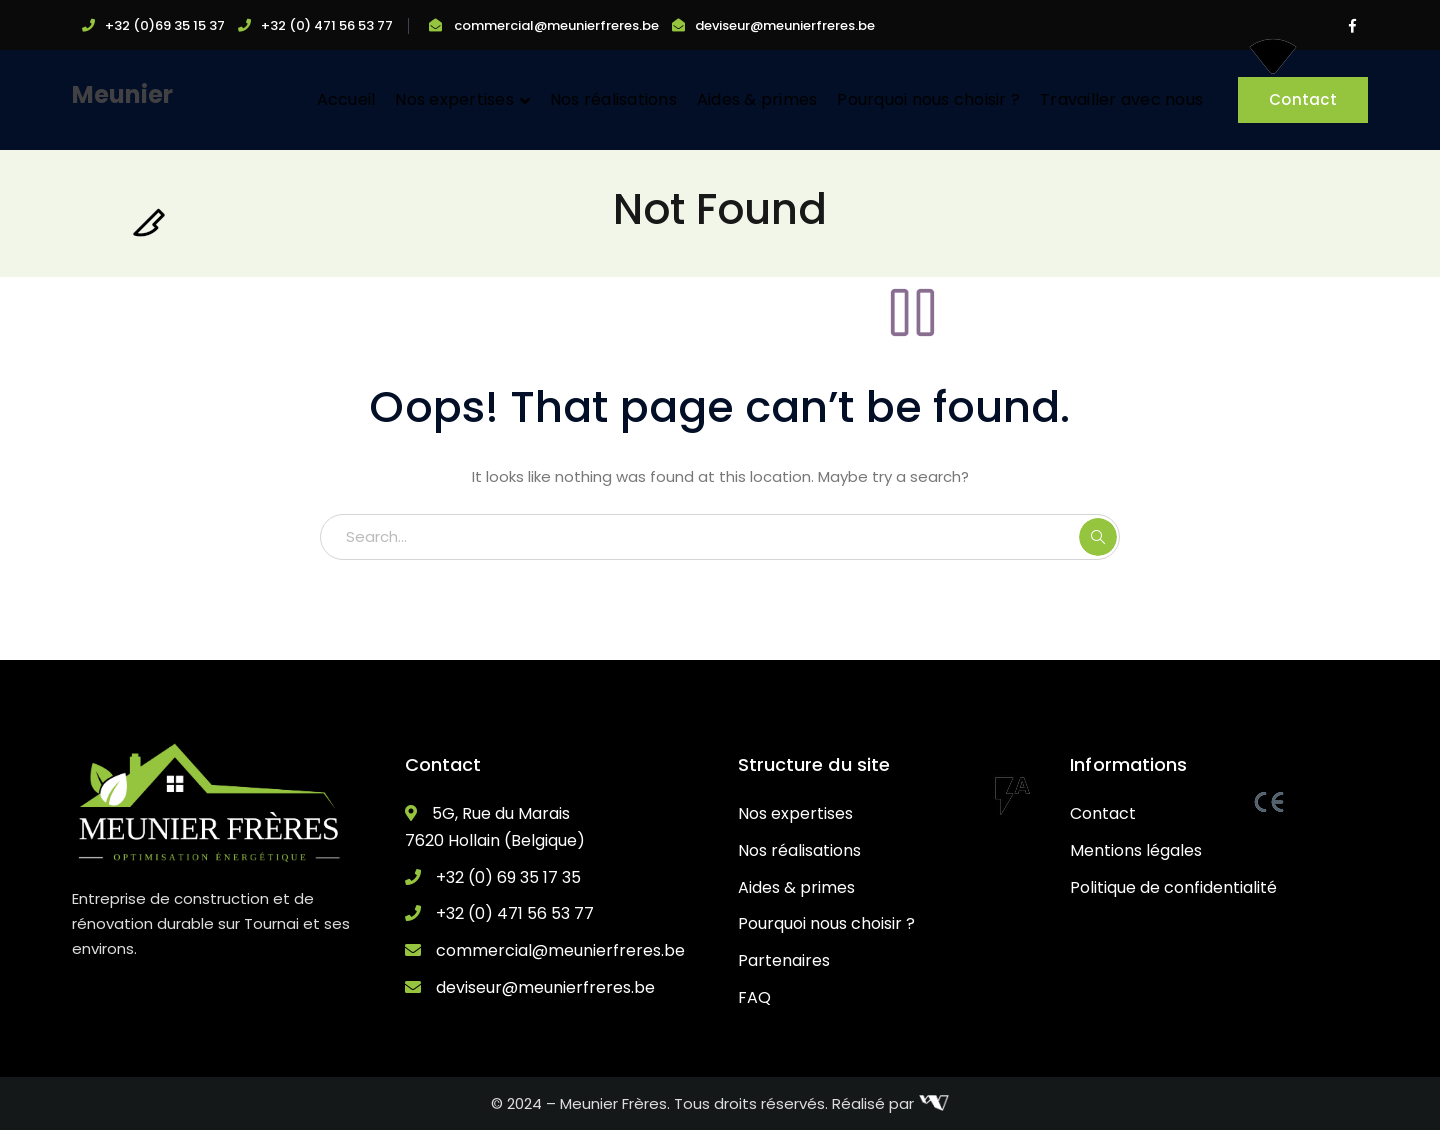 The width and height of the screenshot is (1440, 1130). Describe the element at coordinates (1269, 802) in the screenshot. I see `indicates CE marking / European conformity certification` at that location.